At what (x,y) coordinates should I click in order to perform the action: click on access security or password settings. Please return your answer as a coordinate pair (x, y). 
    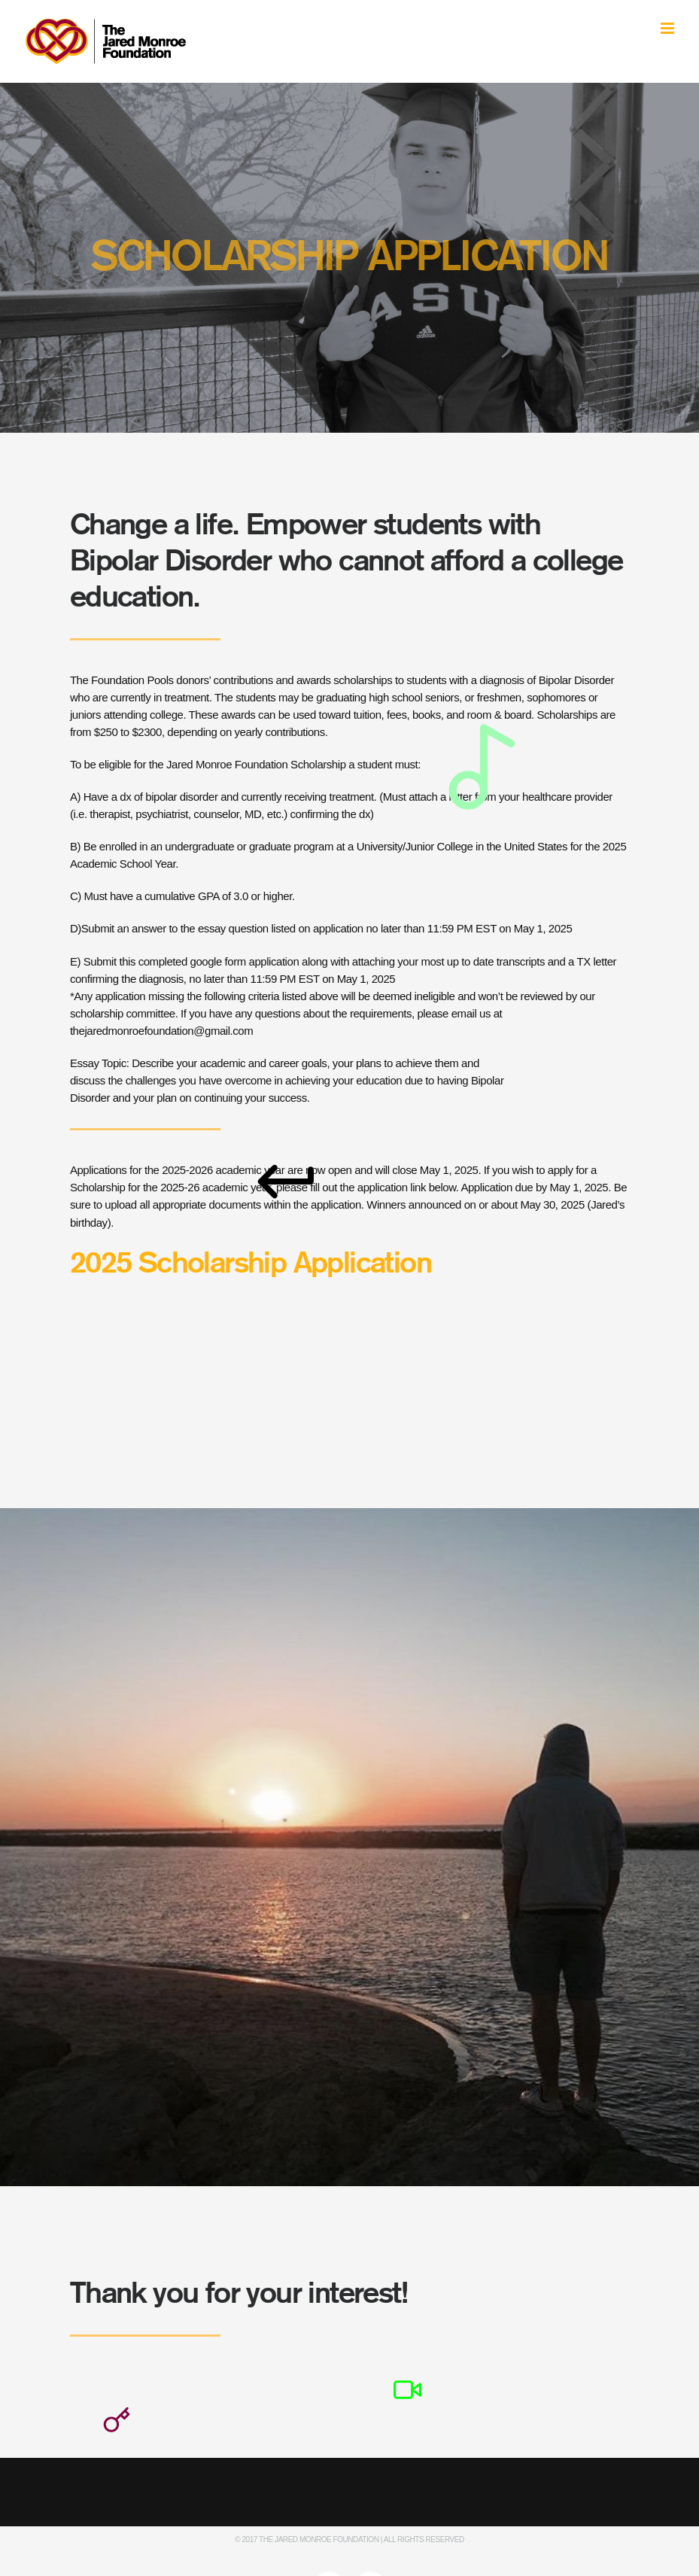
    Looking at the image, I should click on (117, 2420).